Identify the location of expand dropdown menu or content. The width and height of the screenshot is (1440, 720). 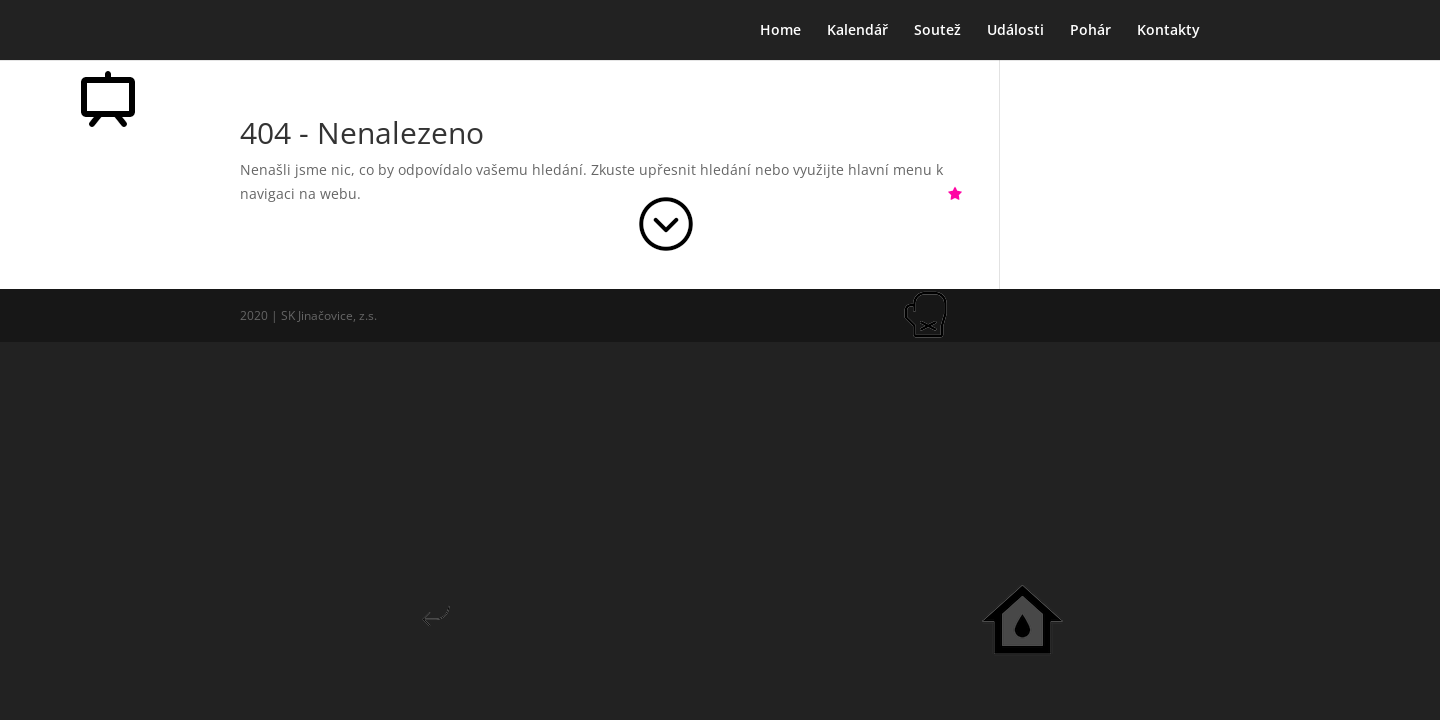
(666, 224).